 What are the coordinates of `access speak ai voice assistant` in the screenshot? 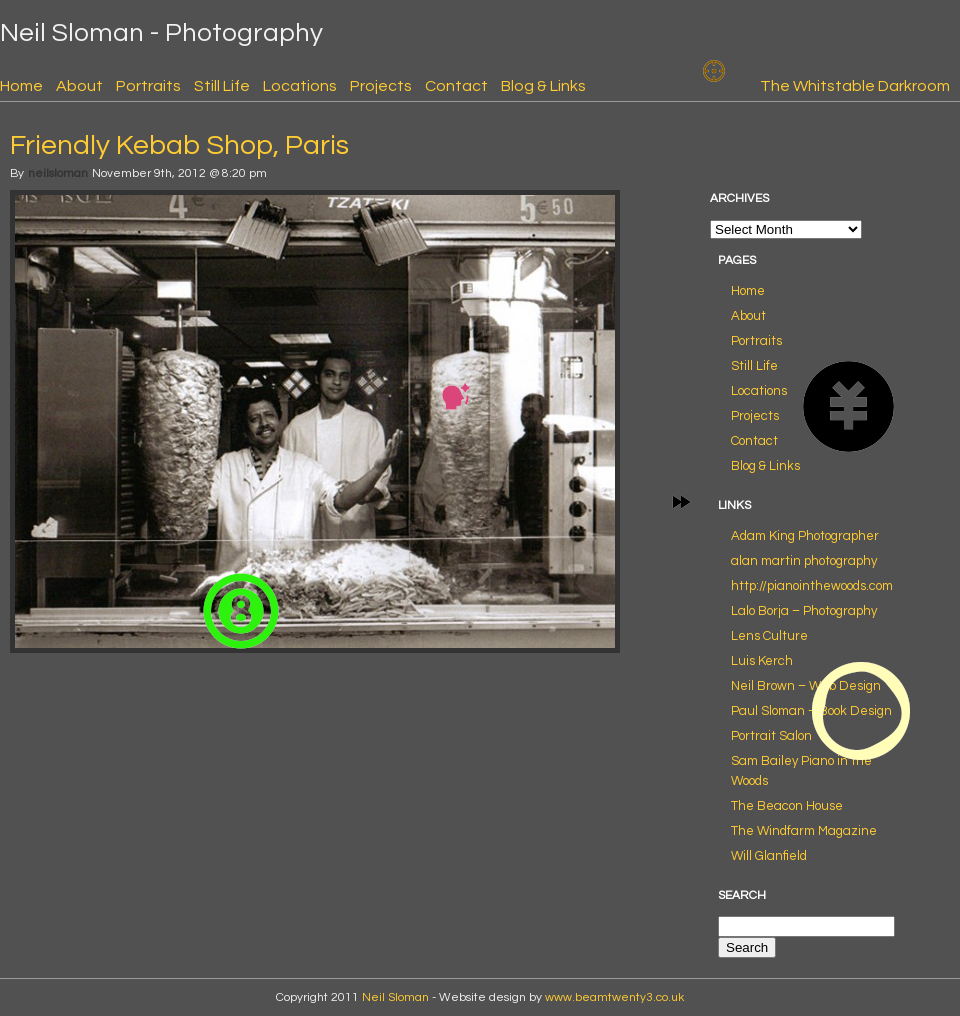 It's located at (455, 397).